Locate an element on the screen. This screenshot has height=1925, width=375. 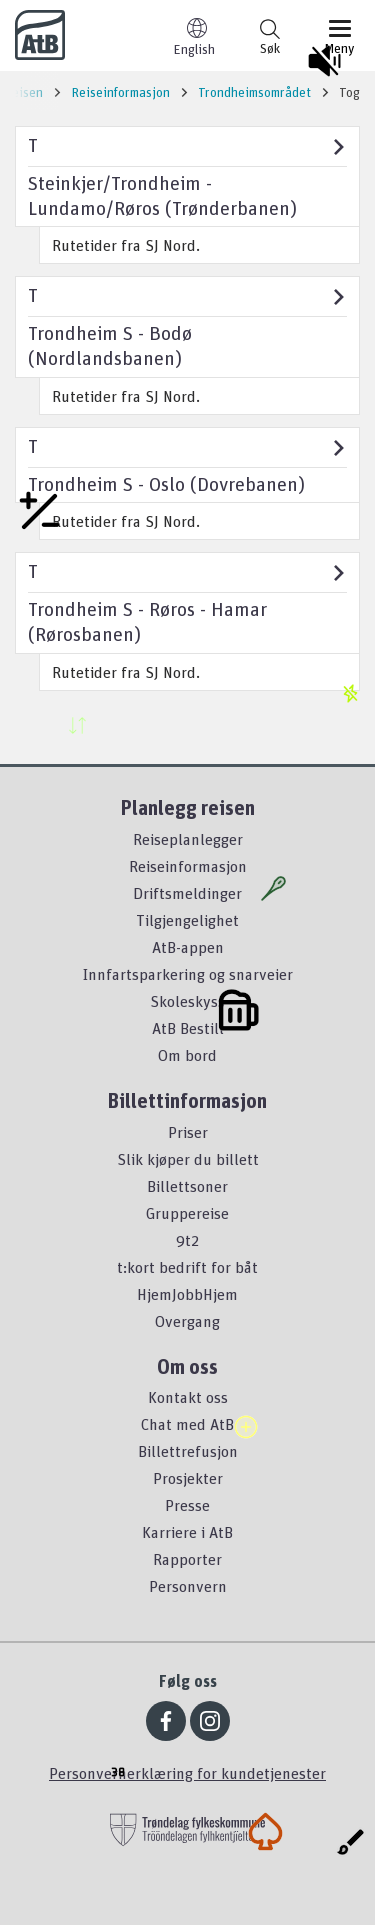
access drawing or painting tools is located at coordinates (351, 1842).